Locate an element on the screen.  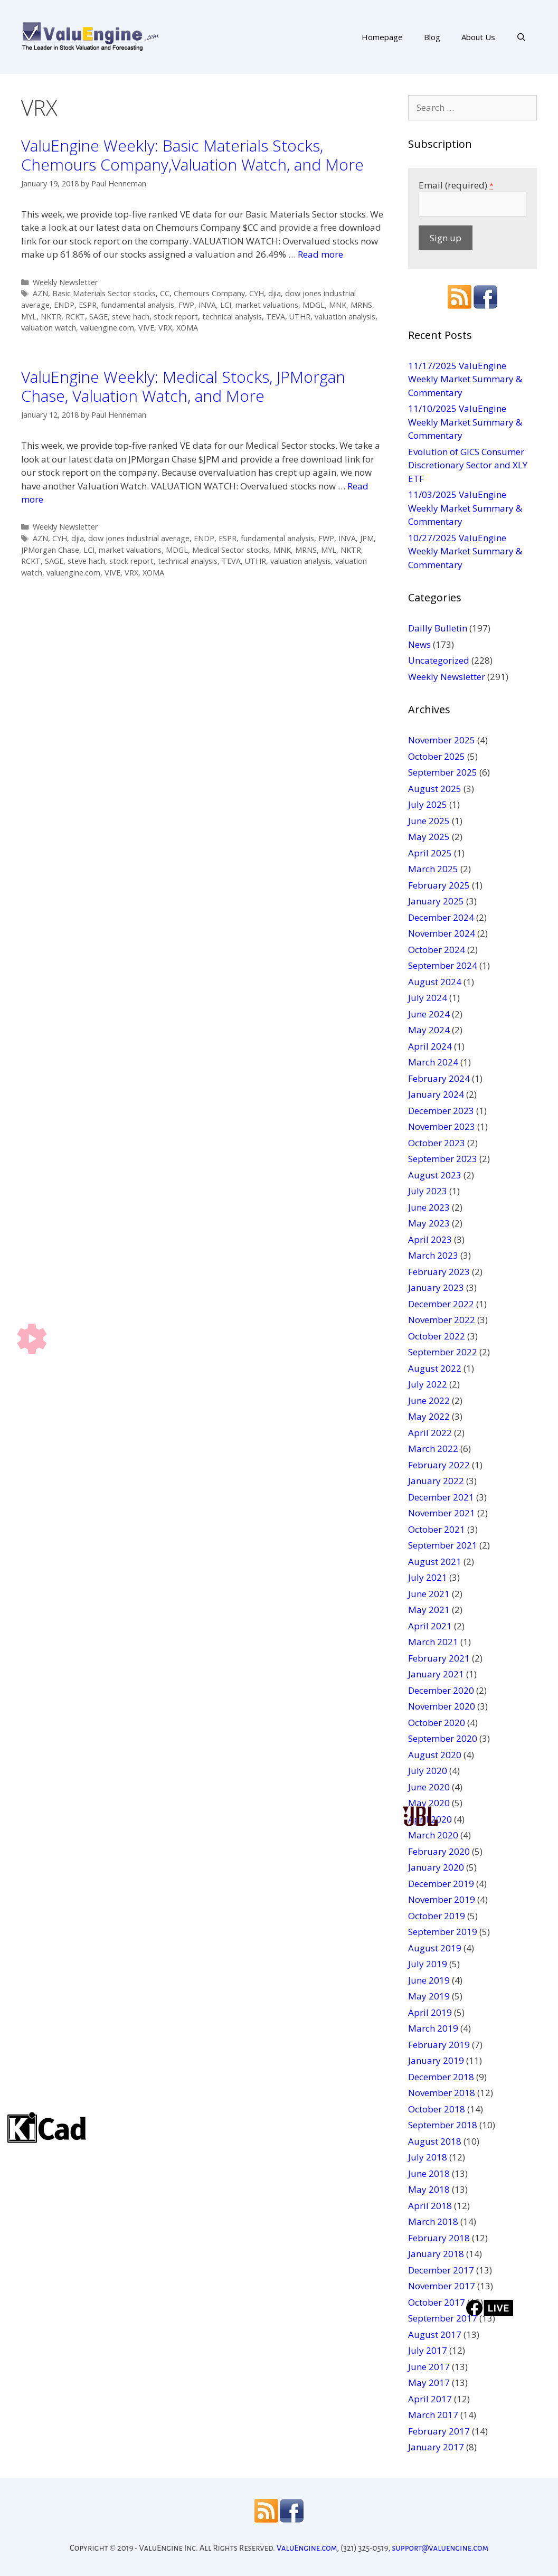
open KiCad electronic design automation software is located at coordinates (46, 2127).